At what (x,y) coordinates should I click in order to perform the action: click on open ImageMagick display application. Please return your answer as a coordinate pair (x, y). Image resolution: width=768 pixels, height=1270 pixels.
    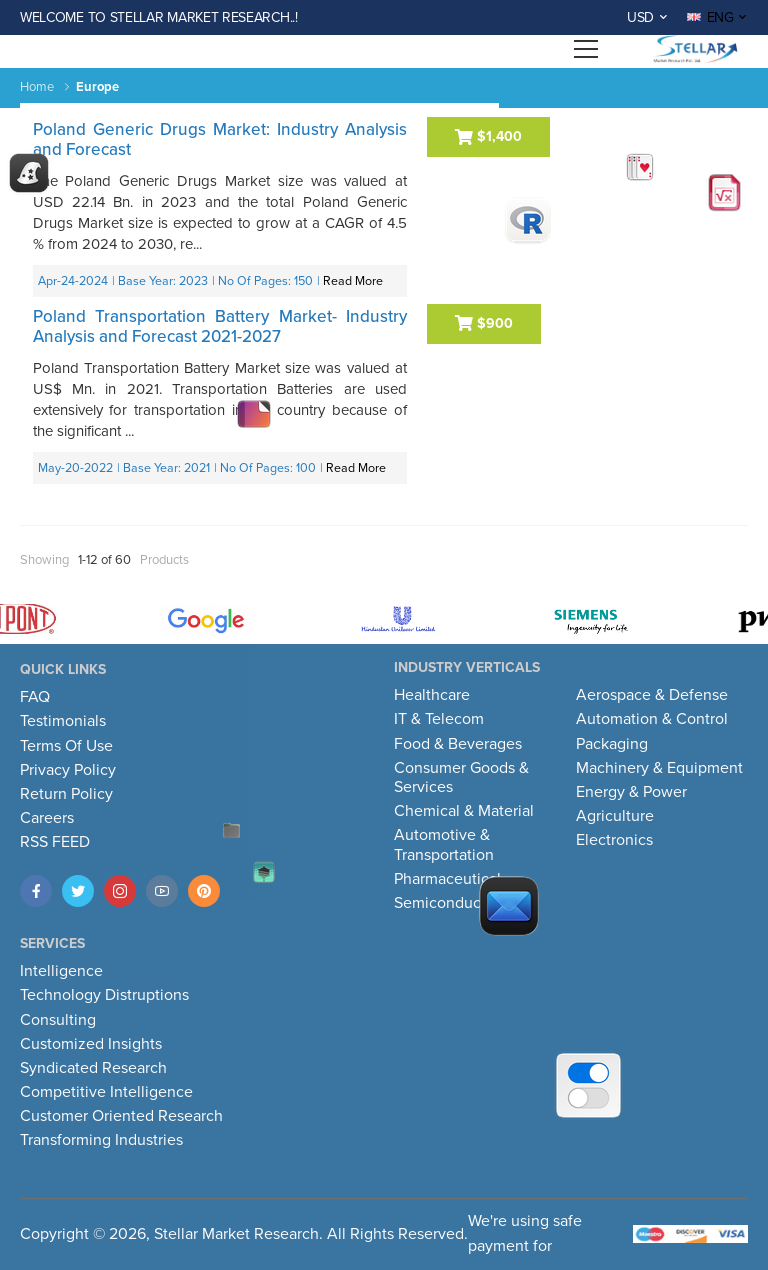
    Looking at the image, I should click on (29, 173).